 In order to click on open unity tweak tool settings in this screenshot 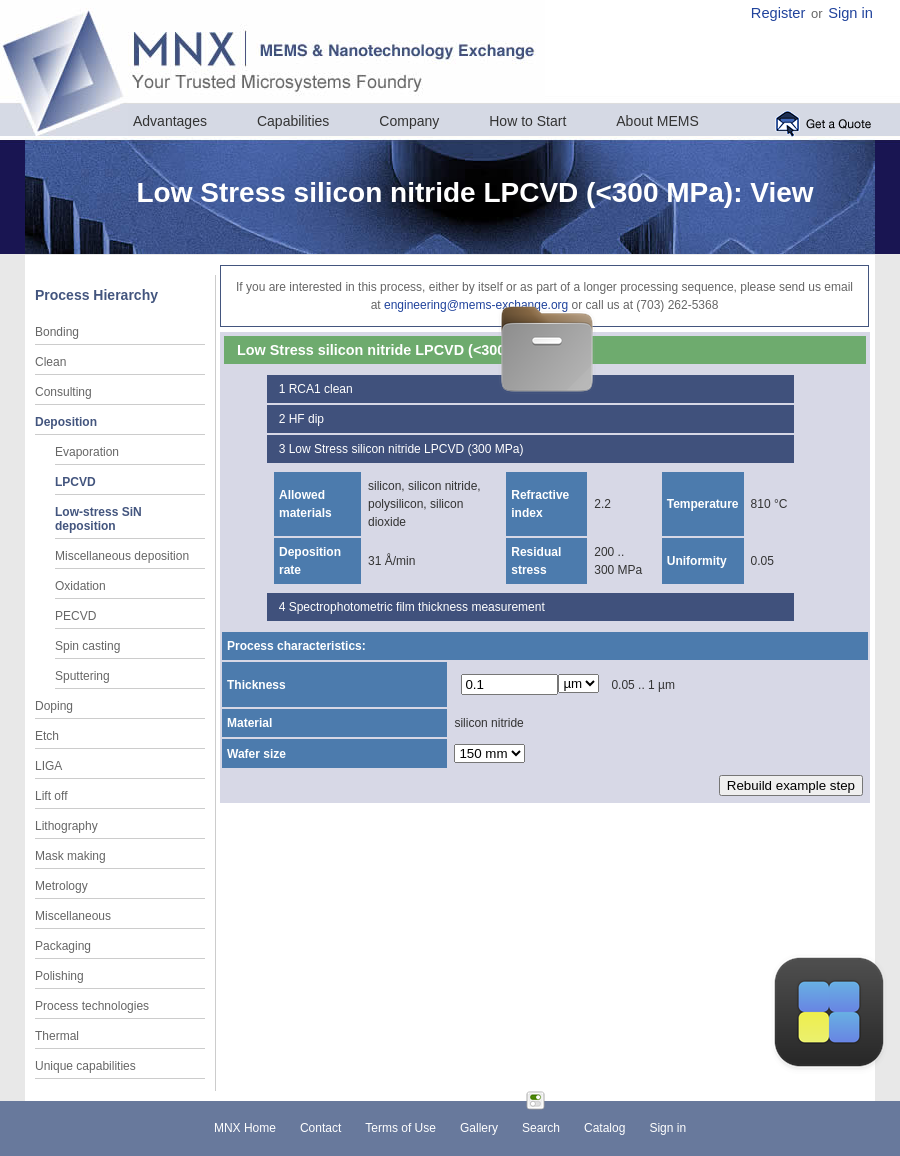, I will do `click(535, 1100)`.